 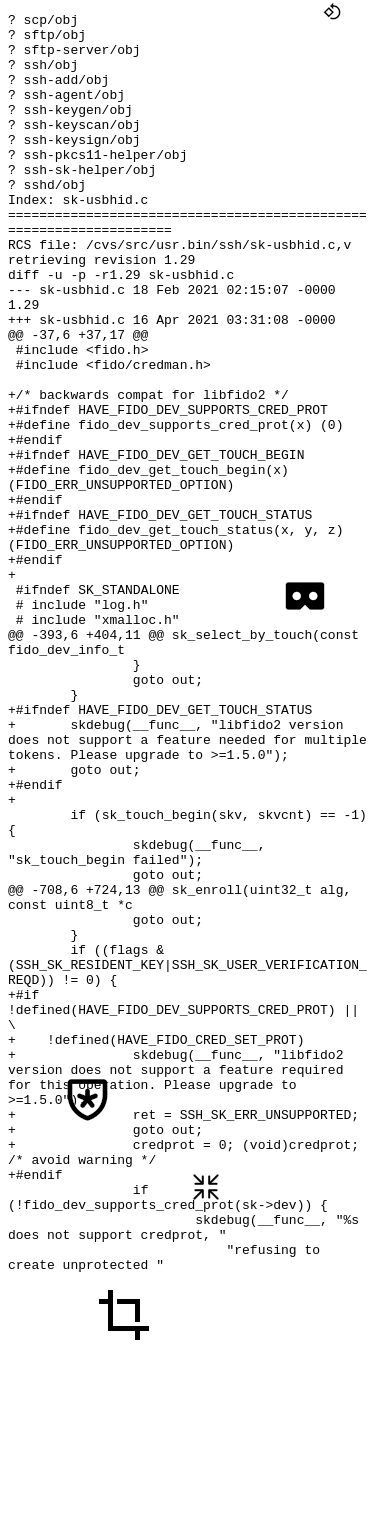 I want to click on crop an image, so click(x=124, y=1315).